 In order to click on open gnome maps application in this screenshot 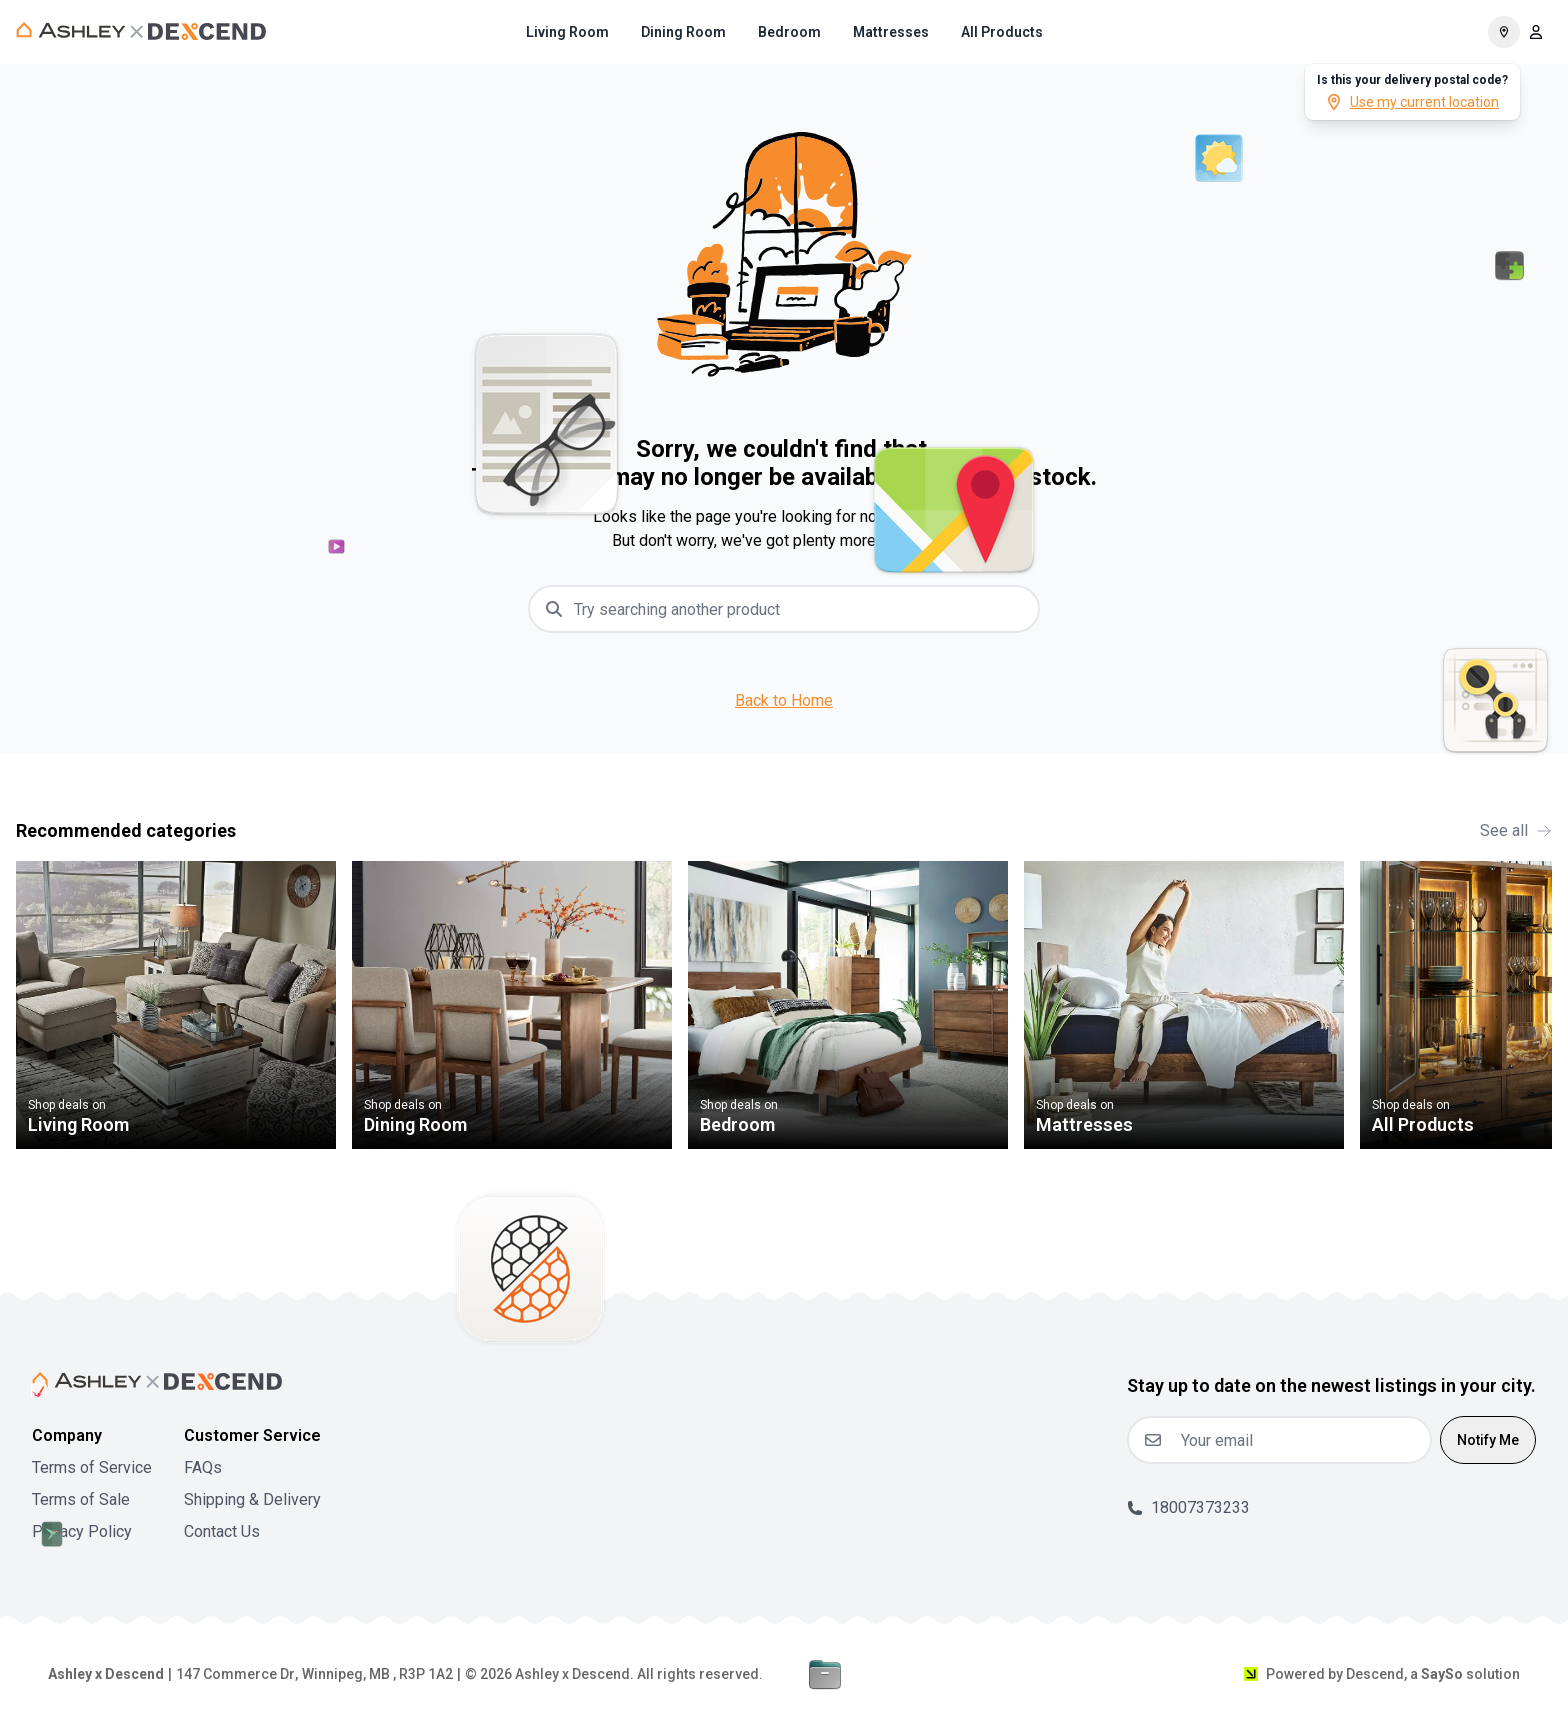, I will do `click(954, 510)`.